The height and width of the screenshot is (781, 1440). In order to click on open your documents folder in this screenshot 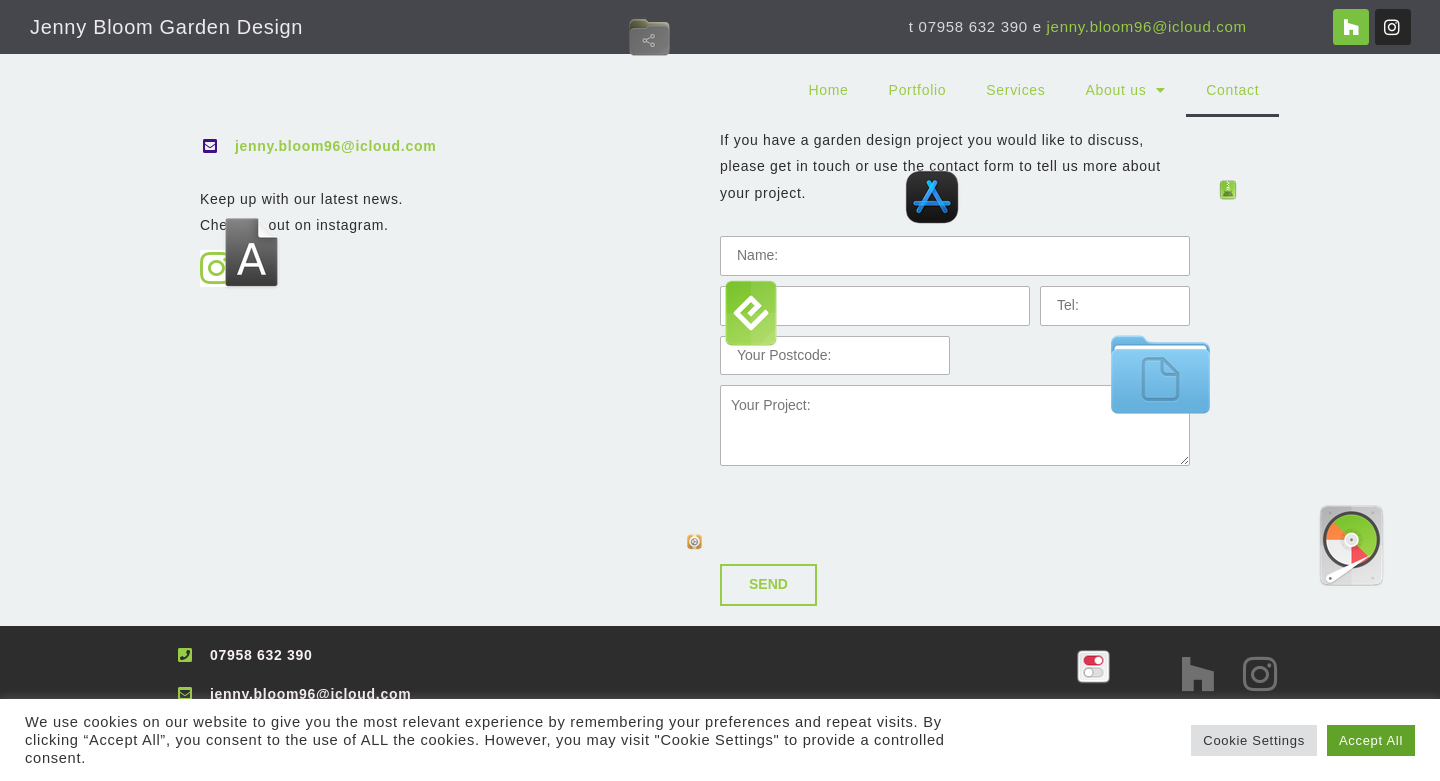, I will do `click(1160, 374)`.